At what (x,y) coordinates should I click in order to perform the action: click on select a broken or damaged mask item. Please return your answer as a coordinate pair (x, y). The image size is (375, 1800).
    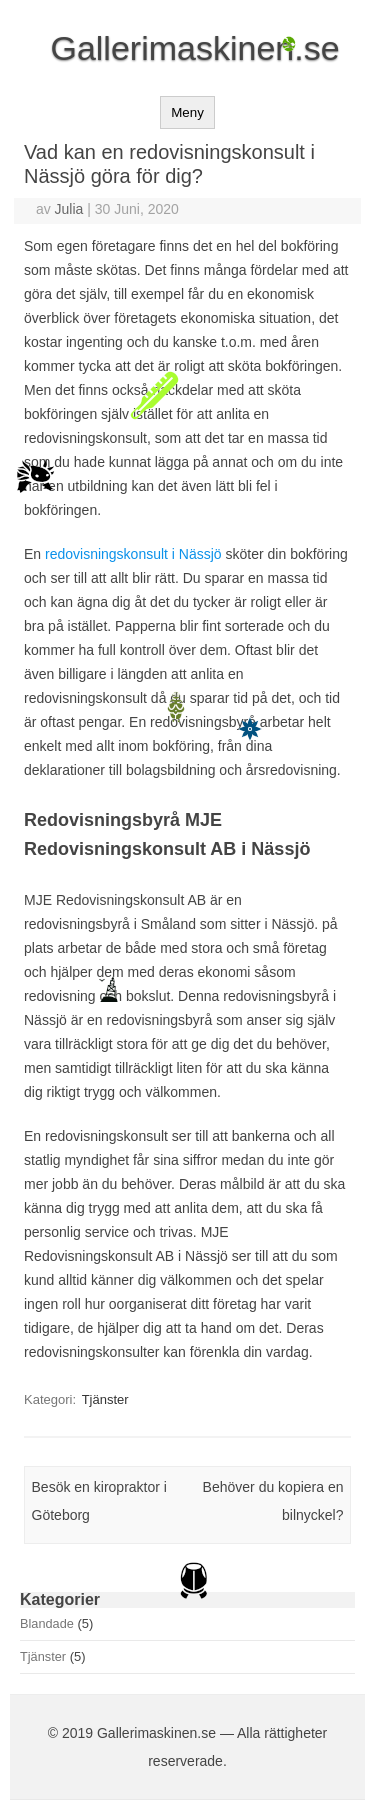
    Looking at the image, I should click on (289, 44).